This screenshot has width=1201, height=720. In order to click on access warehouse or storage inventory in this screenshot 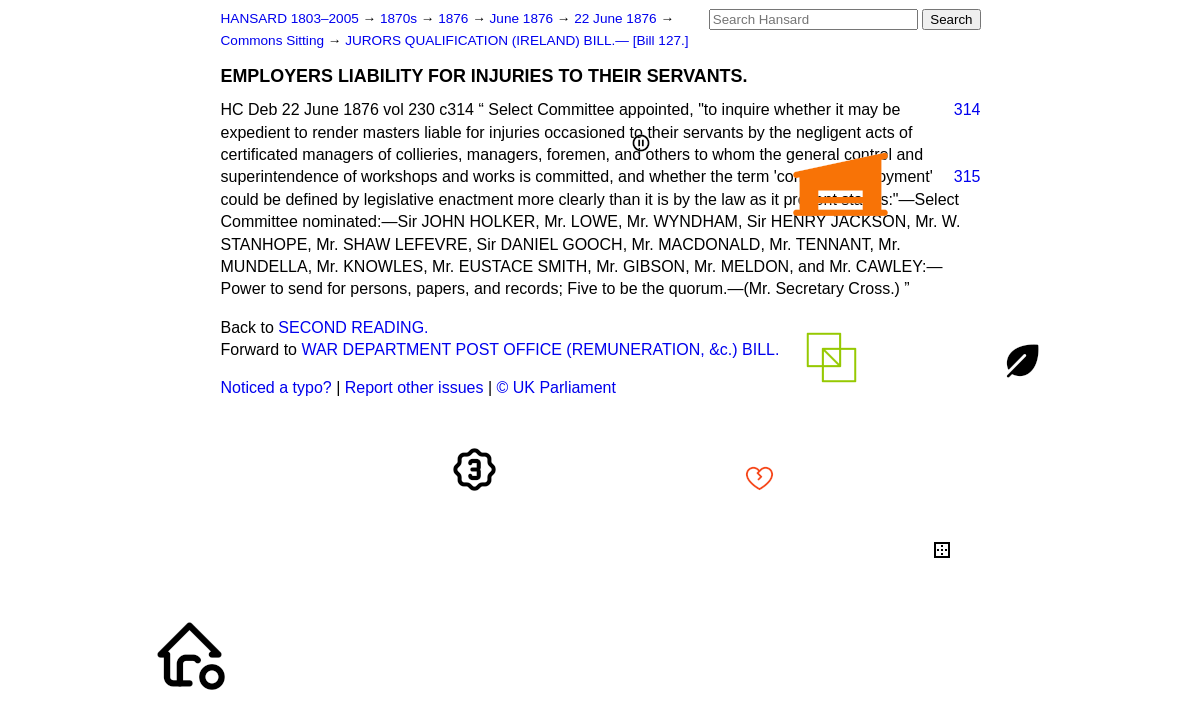, I will do `click(840, 187)`.